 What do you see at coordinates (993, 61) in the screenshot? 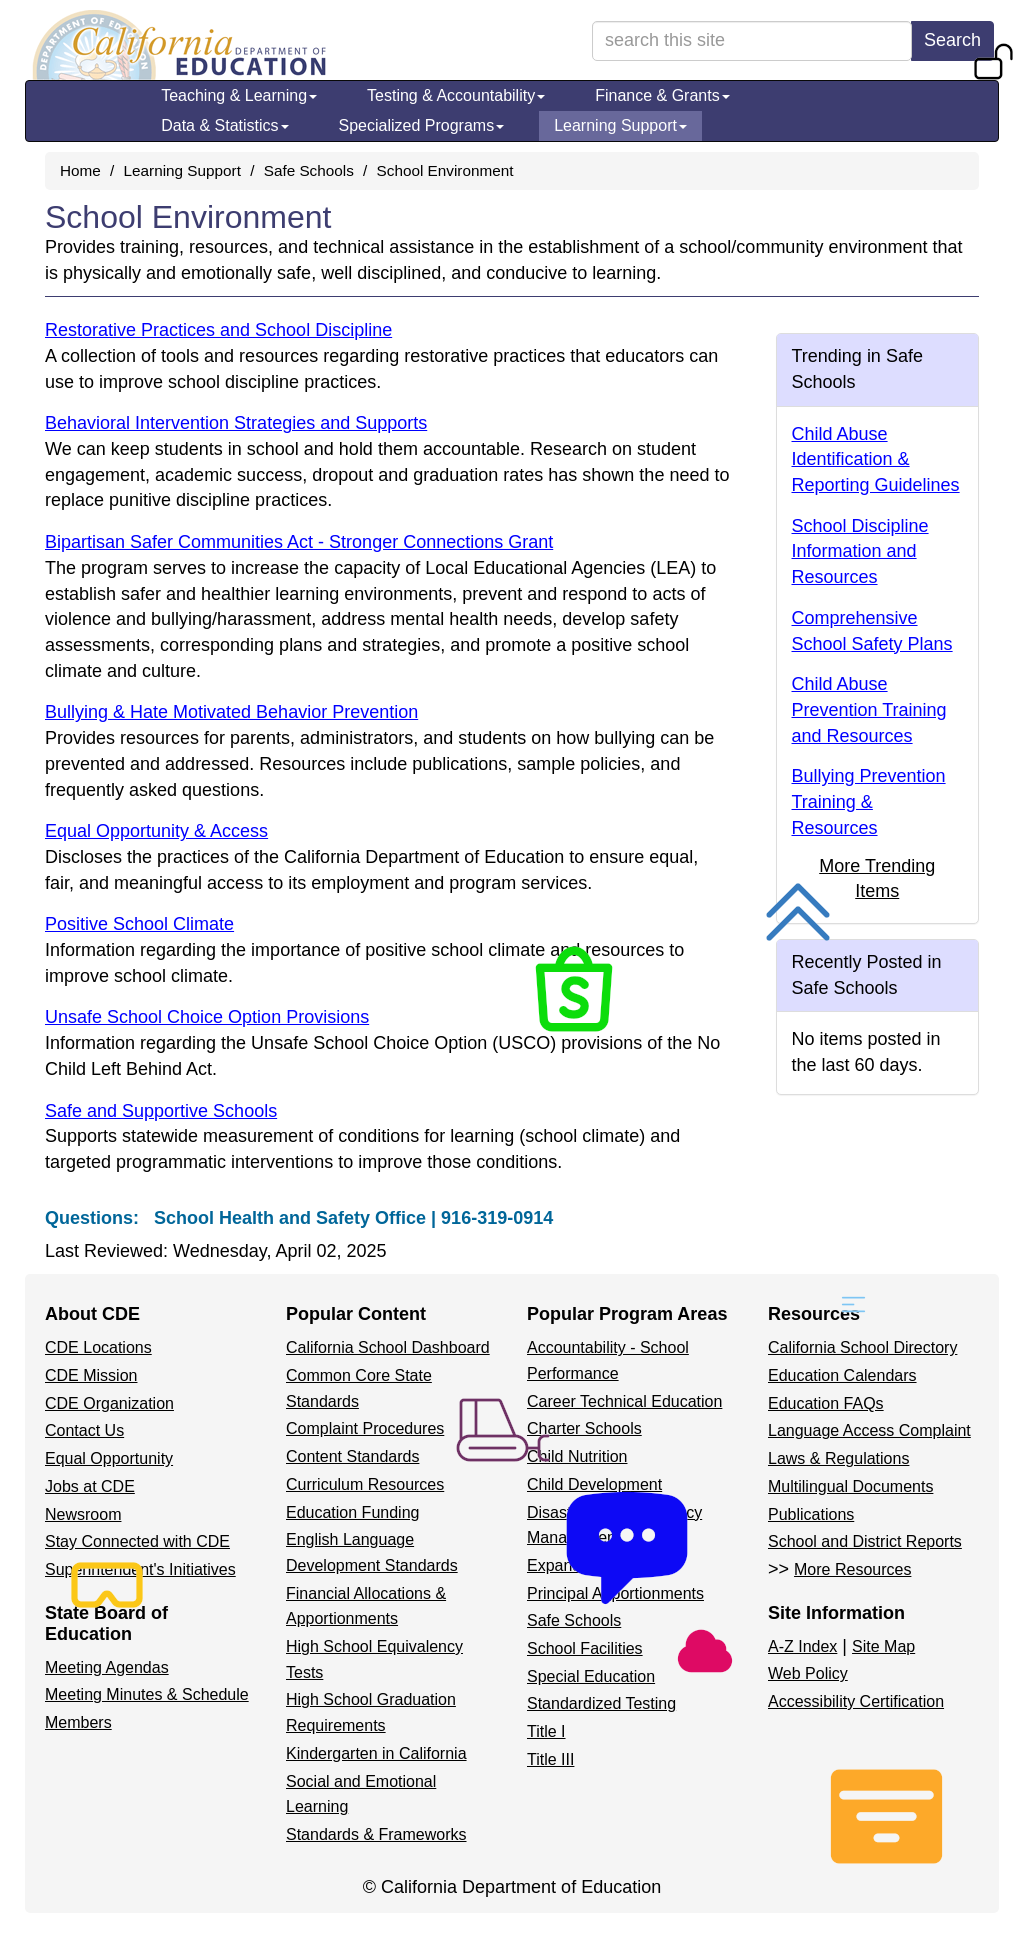
I see `unlocked or unsecured state` at bounding box center [993, 61].